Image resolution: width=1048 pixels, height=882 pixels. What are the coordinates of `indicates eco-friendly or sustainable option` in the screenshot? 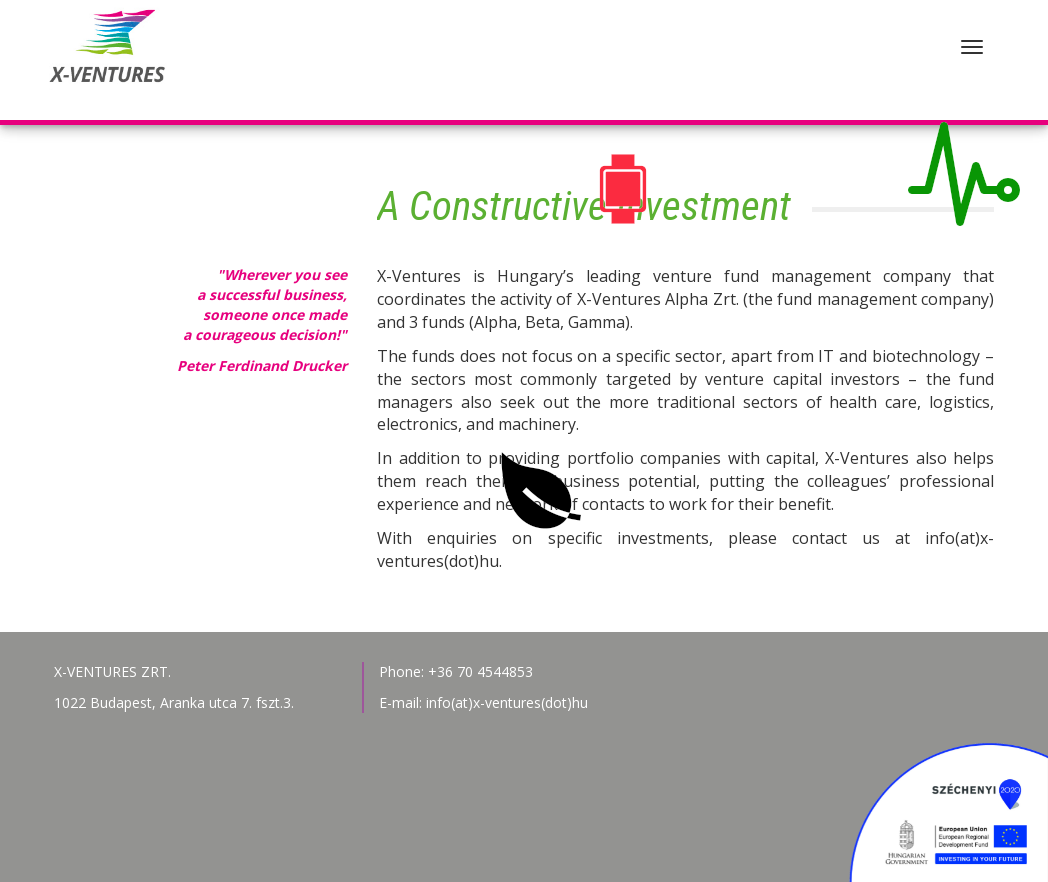 It's located at (541, 492).